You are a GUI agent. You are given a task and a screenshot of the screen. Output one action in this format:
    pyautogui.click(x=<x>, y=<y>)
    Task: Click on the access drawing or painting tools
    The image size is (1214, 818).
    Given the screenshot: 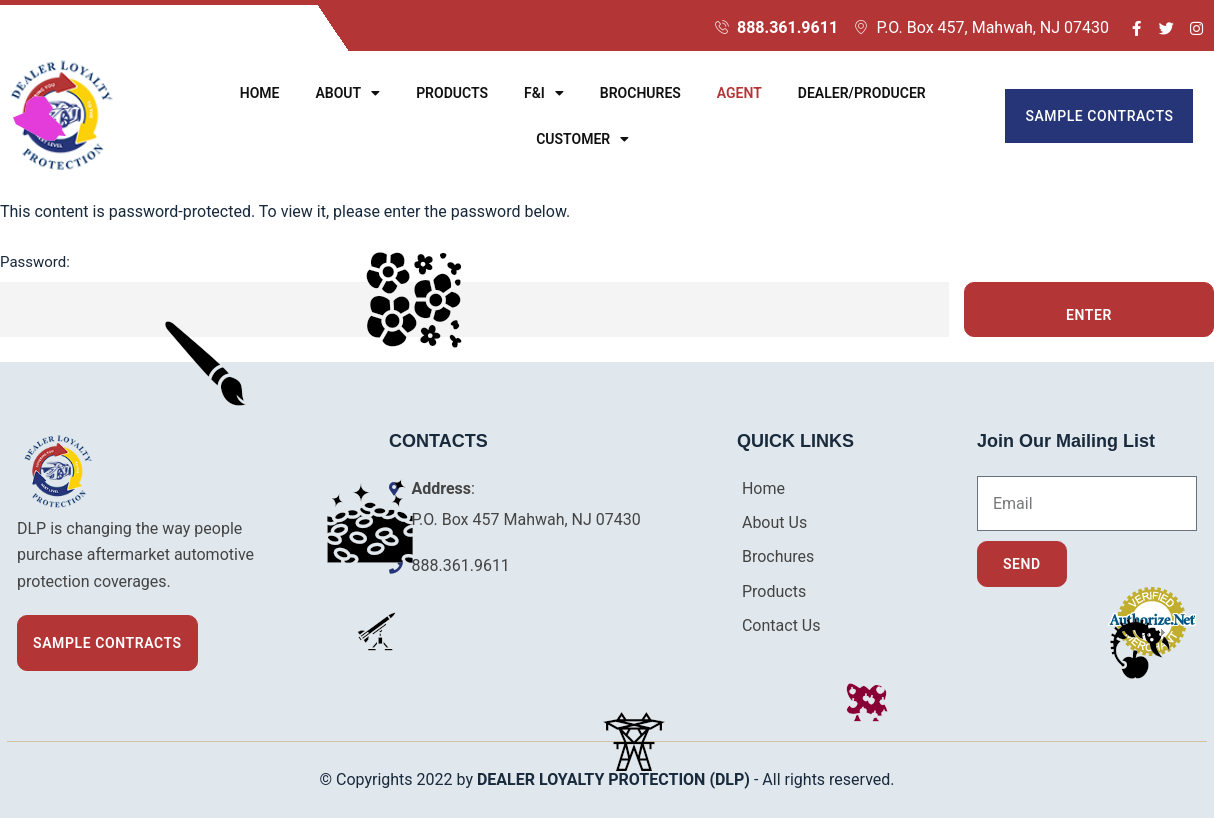 What is the action you would take?
    pyautogui.click(x=205, y=363)
    